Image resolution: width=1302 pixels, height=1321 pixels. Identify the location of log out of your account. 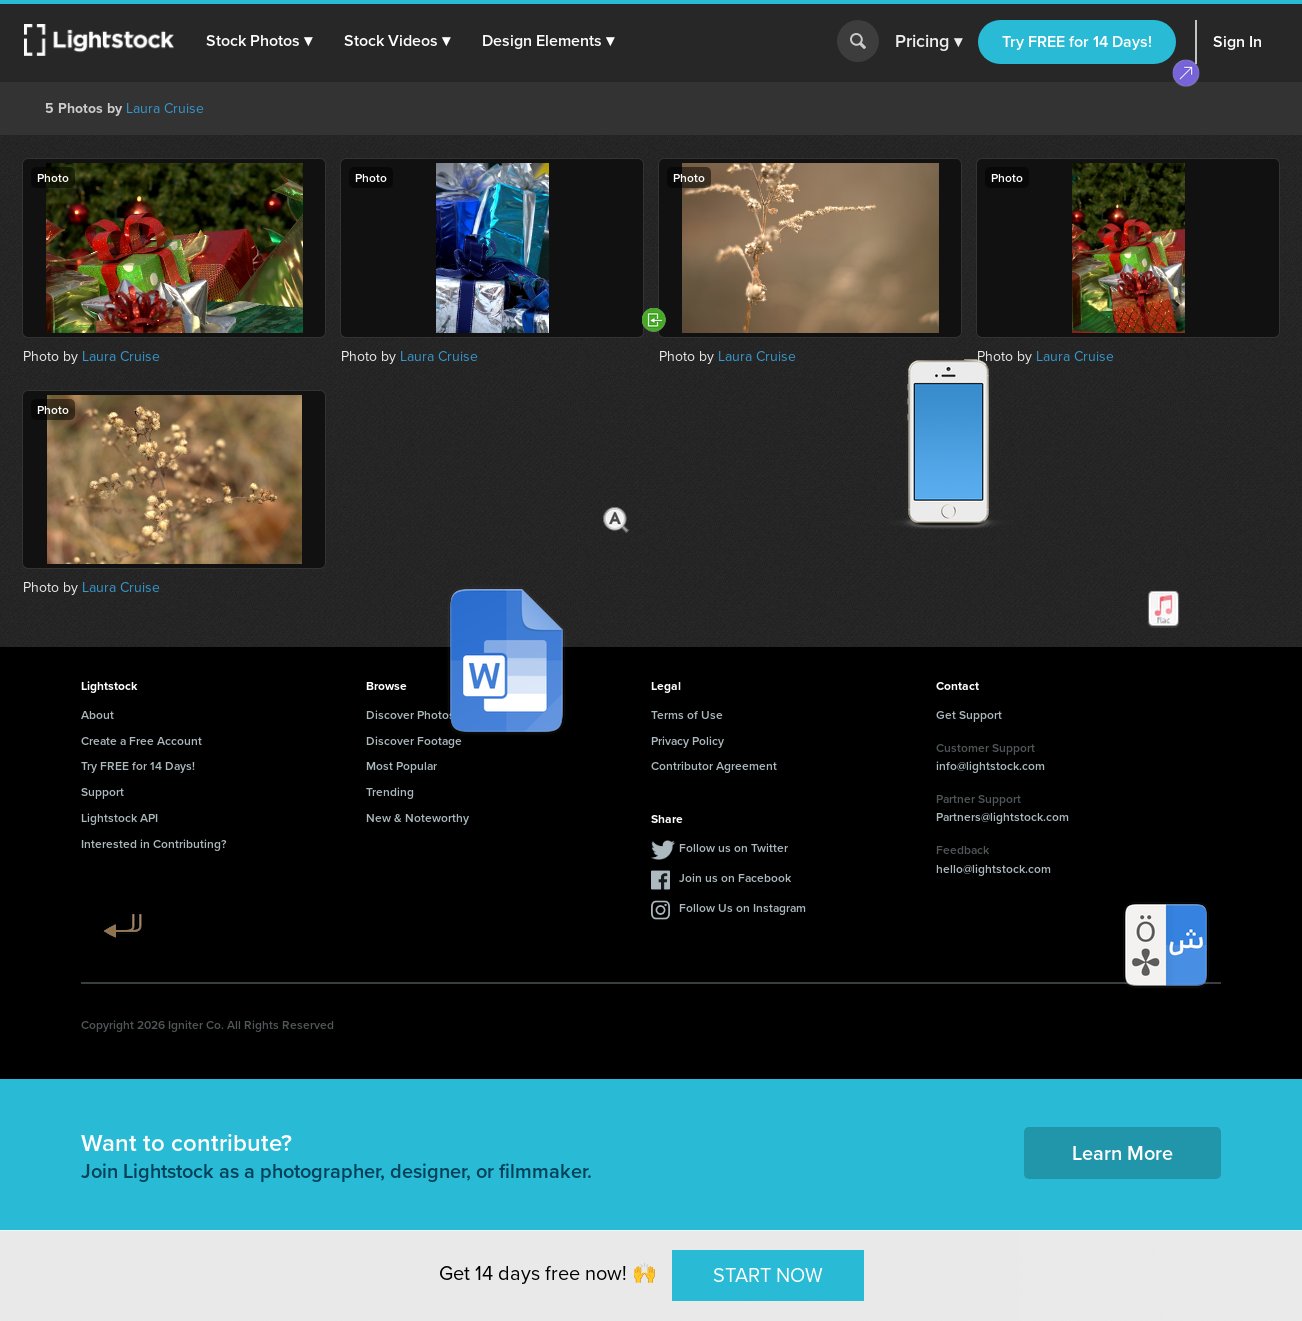
(654, 320).